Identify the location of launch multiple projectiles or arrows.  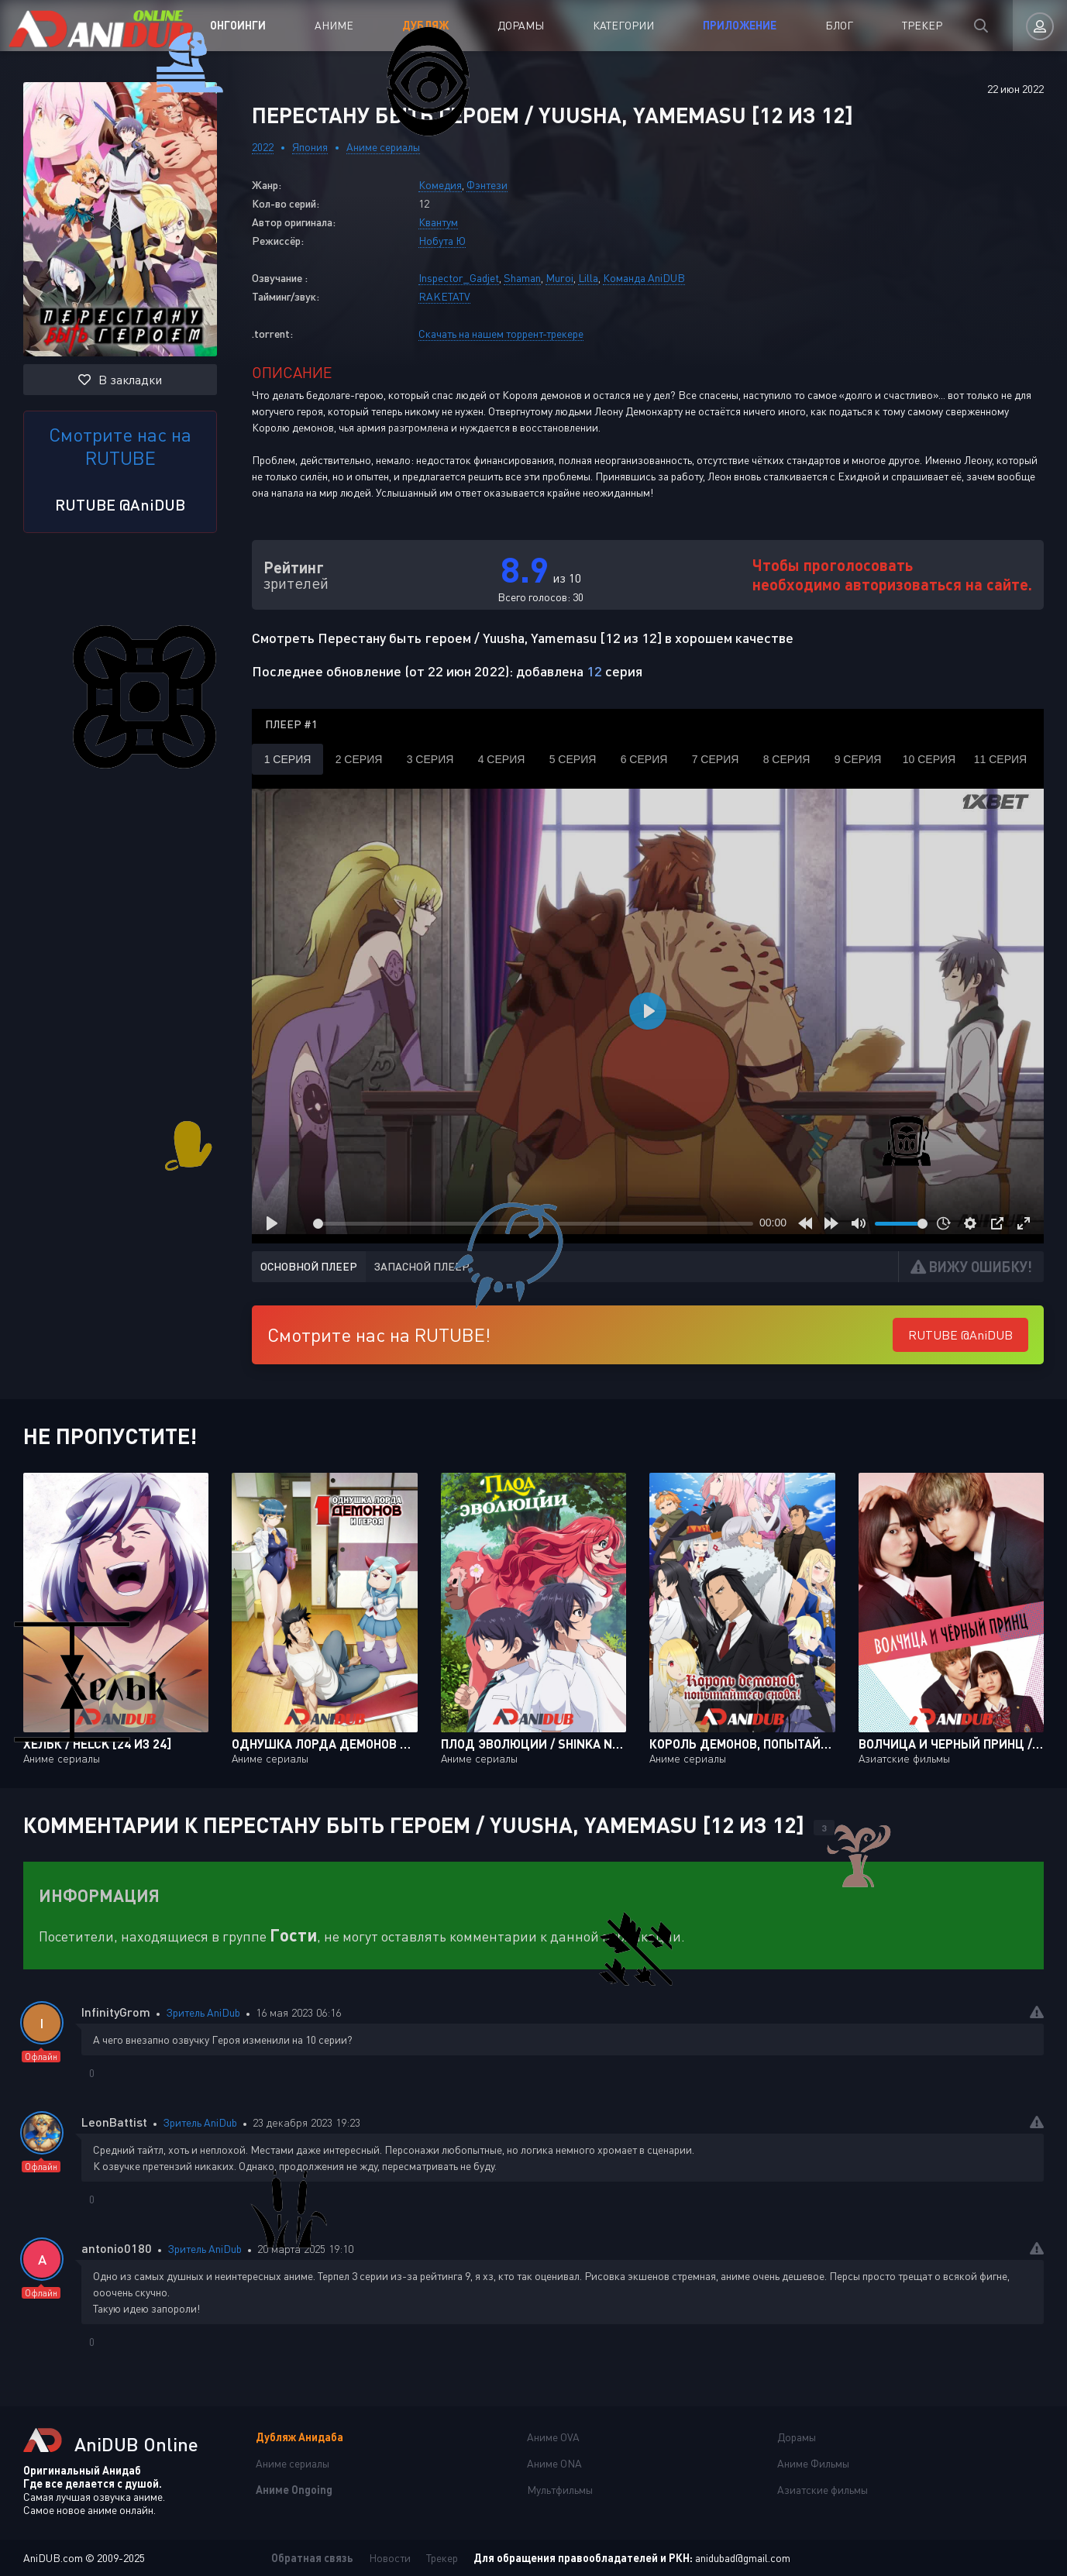
(635, 1948).